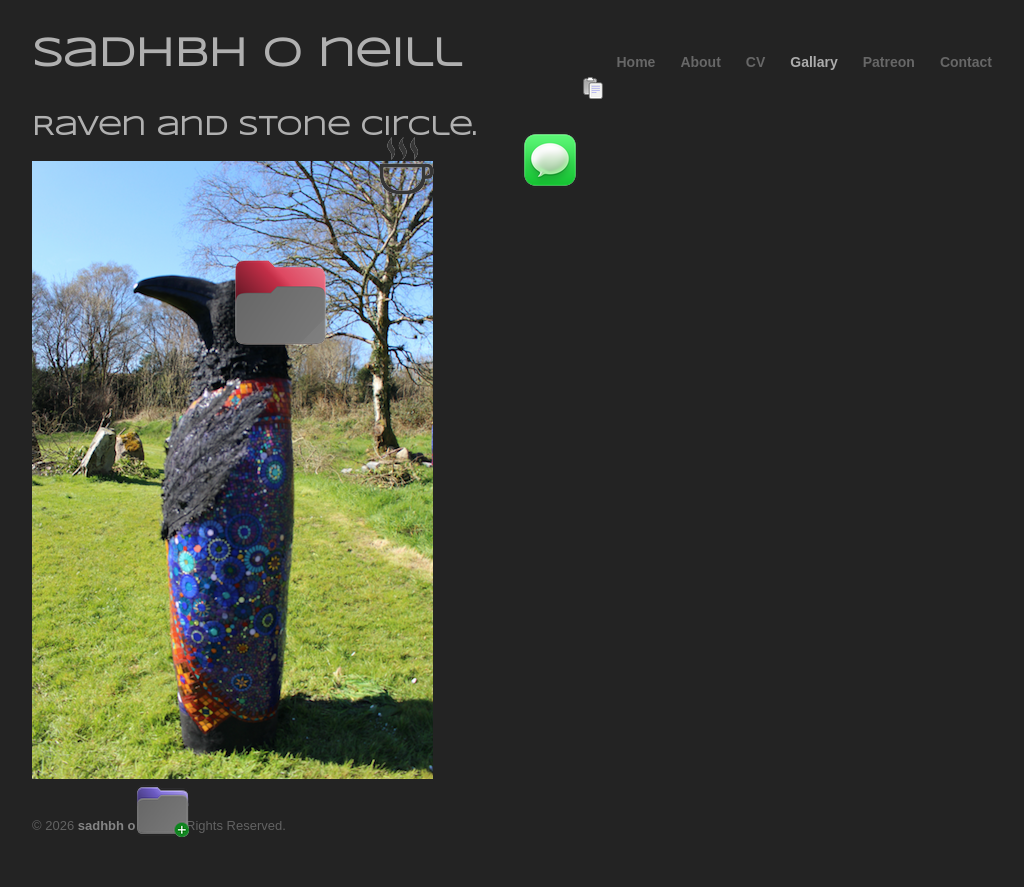 The width and height of the screenshot is (1024, 887). What do you see at coordinates (162, 810) in the screenshot?
I see `create a new folder` at bounding box center [162, 810].